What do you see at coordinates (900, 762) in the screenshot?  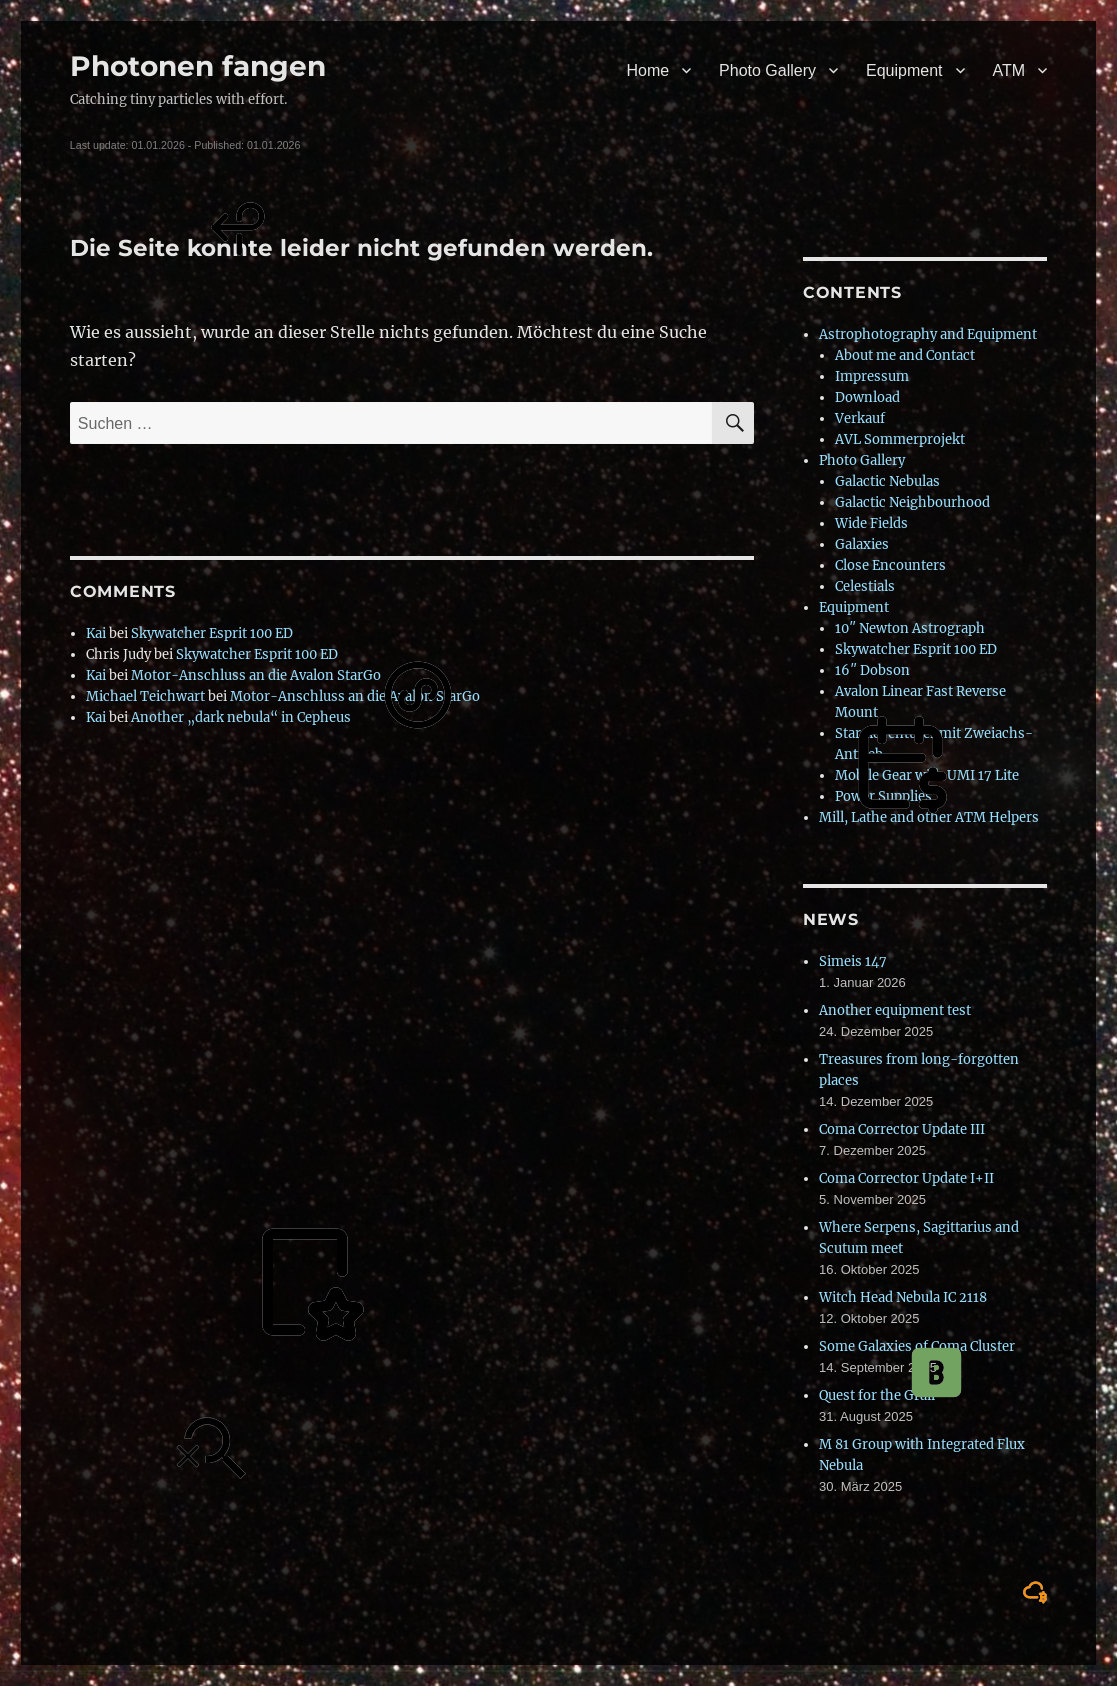 I see `view payment schedule or billing dates` at bounding box center [900, 762].